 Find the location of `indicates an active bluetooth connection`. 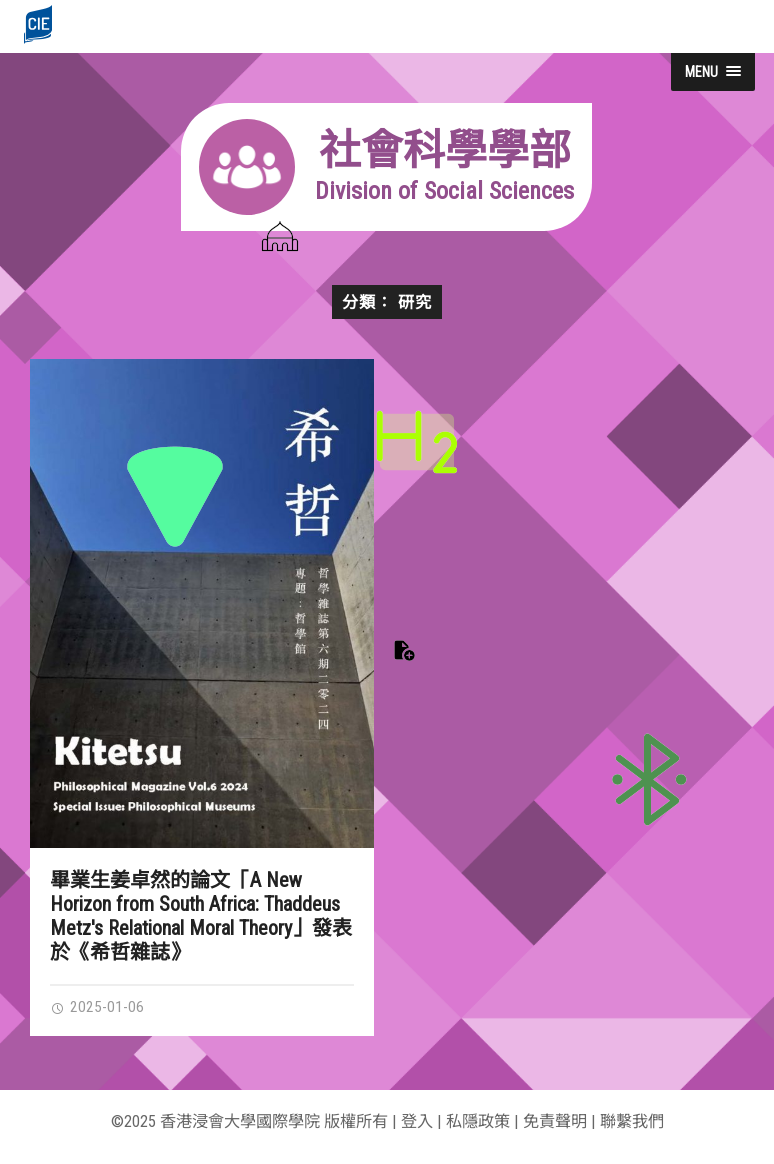

indicates an active bluetooth connection is located at coordinates (647, 779).